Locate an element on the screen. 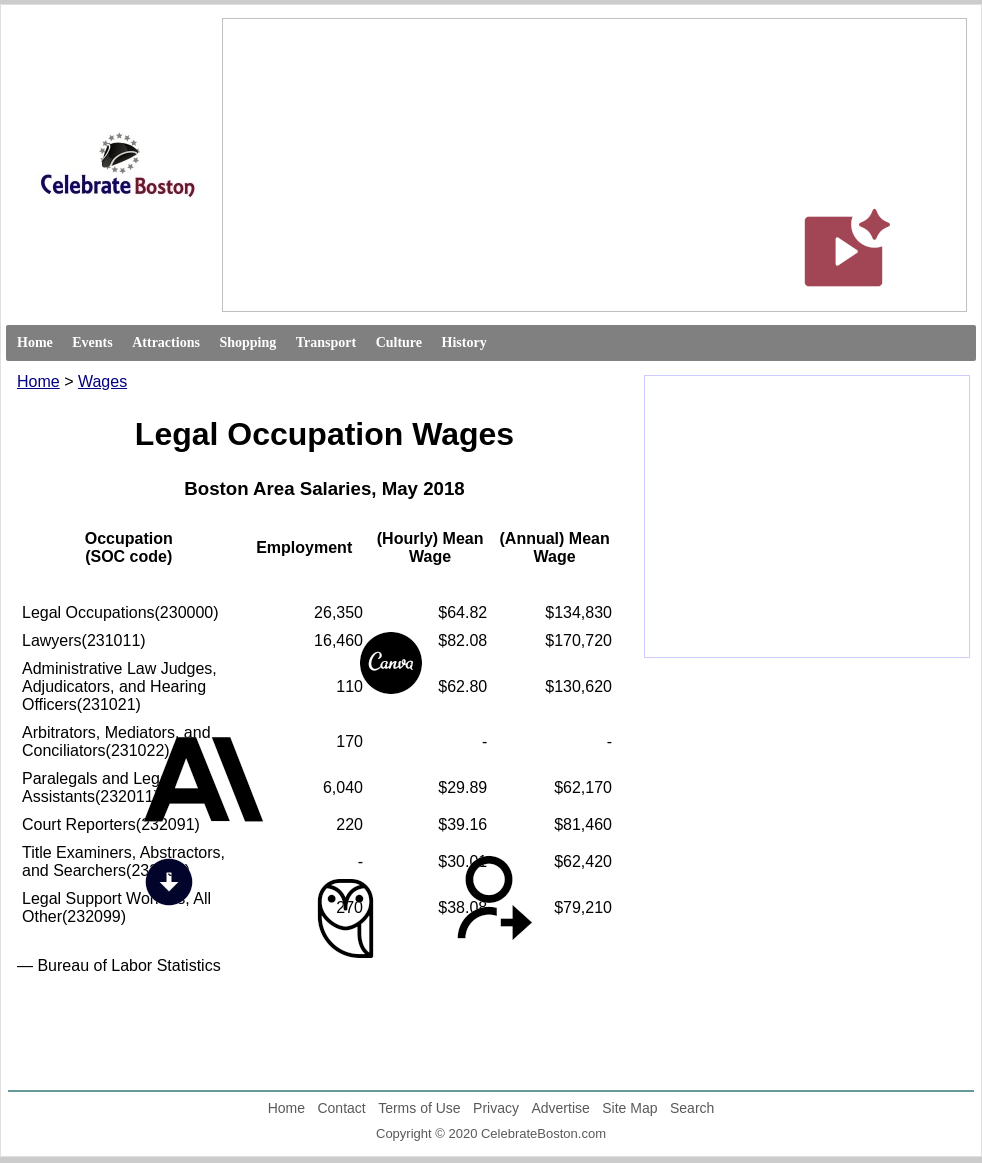 The height and width of the screenshot is (1163, 982). share user profile with others is located at coordinates (489, 899).